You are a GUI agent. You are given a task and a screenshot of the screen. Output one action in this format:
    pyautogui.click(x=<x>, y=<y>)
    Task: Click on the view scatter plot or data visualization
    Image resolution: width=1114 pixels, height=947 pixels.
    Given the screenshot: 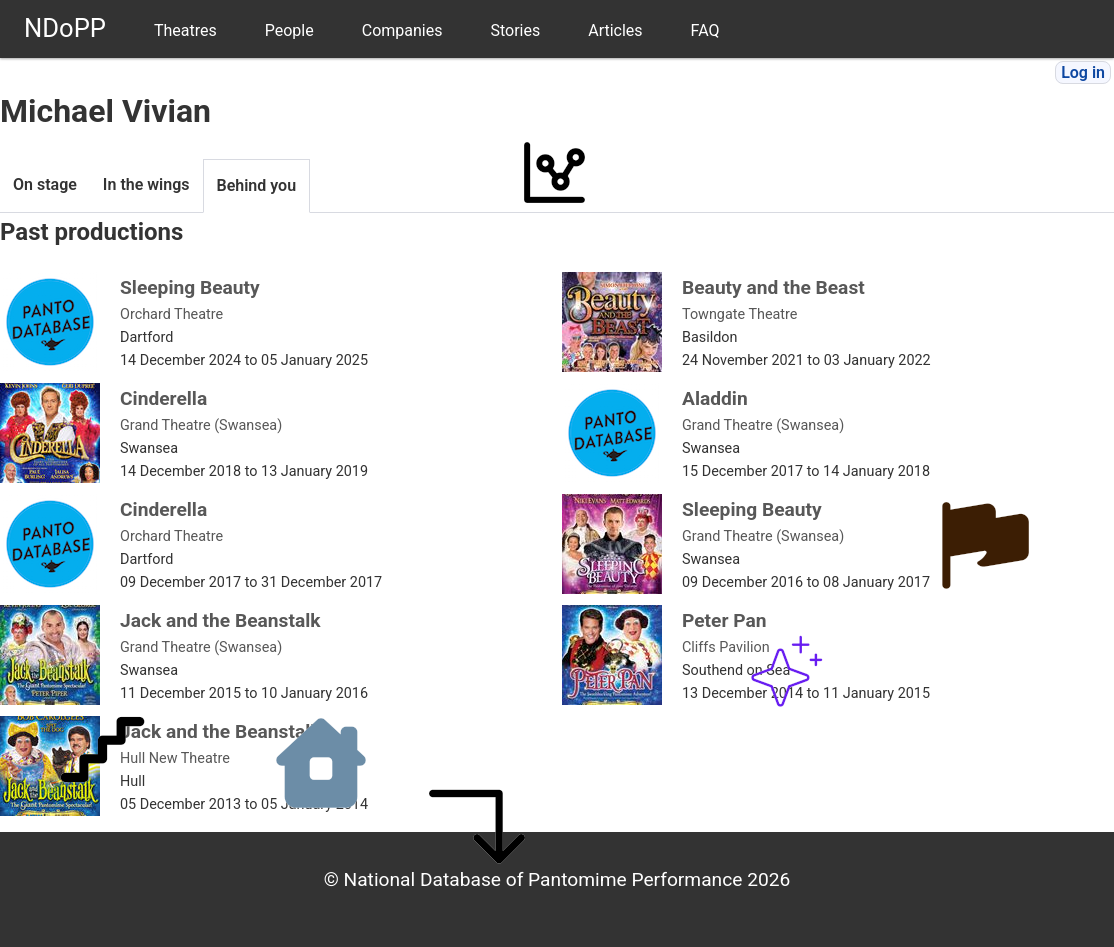 What is the action you would take?
    pyautogui.click(x=554, y=172)
    